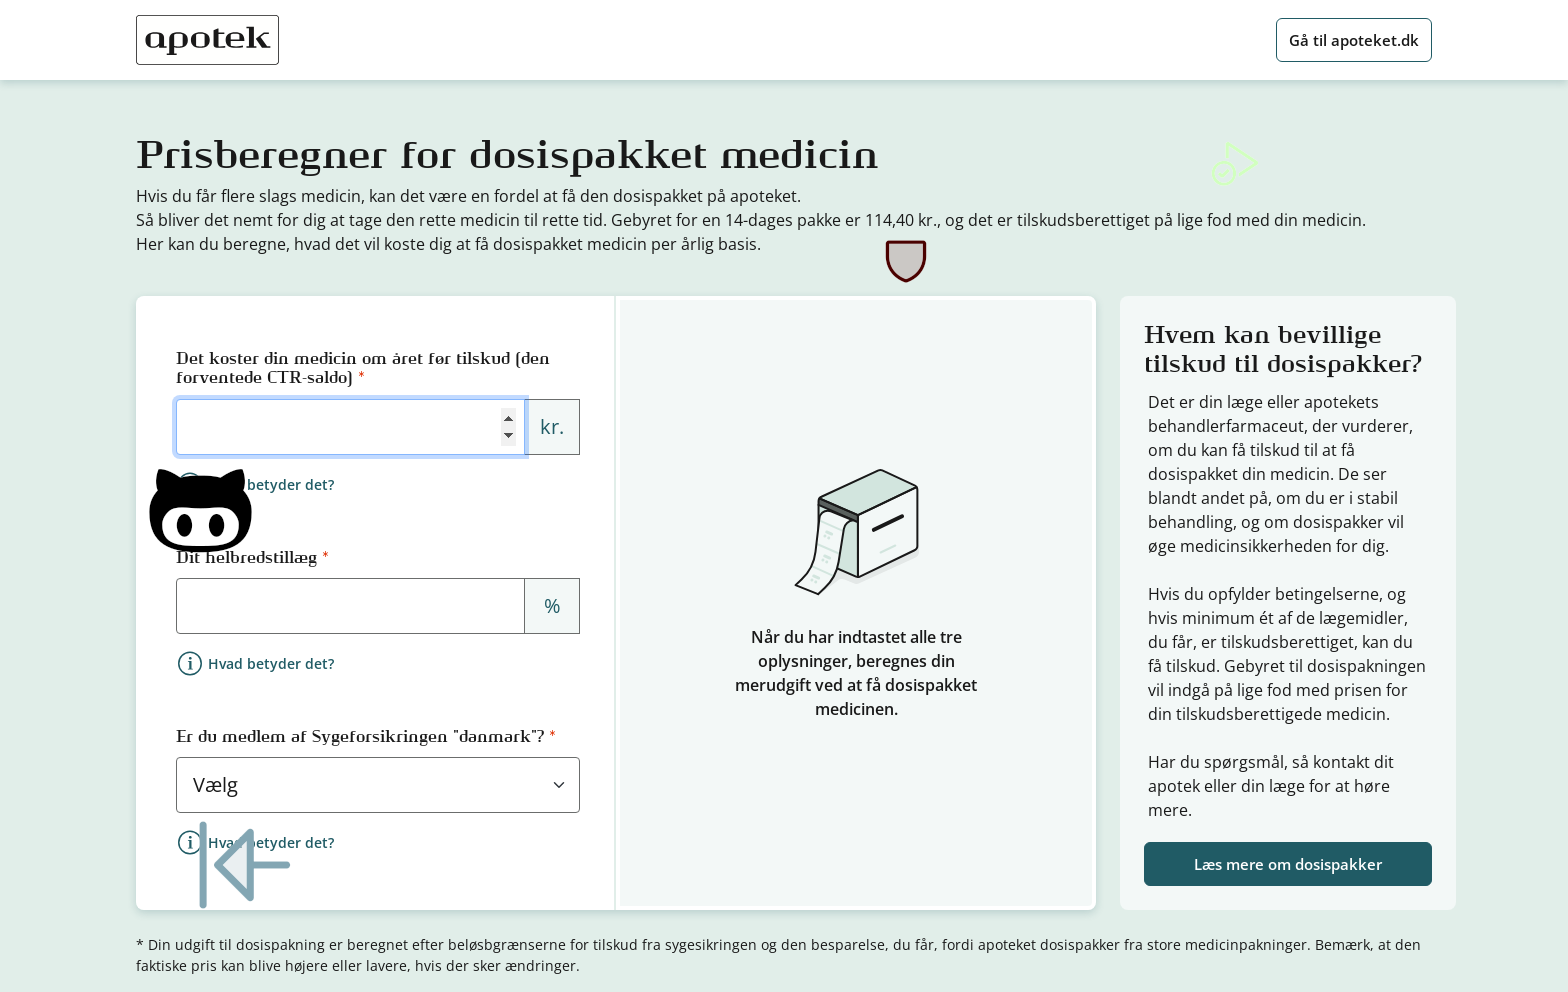  I want to click on go back to the beginning, so click(243, 865).